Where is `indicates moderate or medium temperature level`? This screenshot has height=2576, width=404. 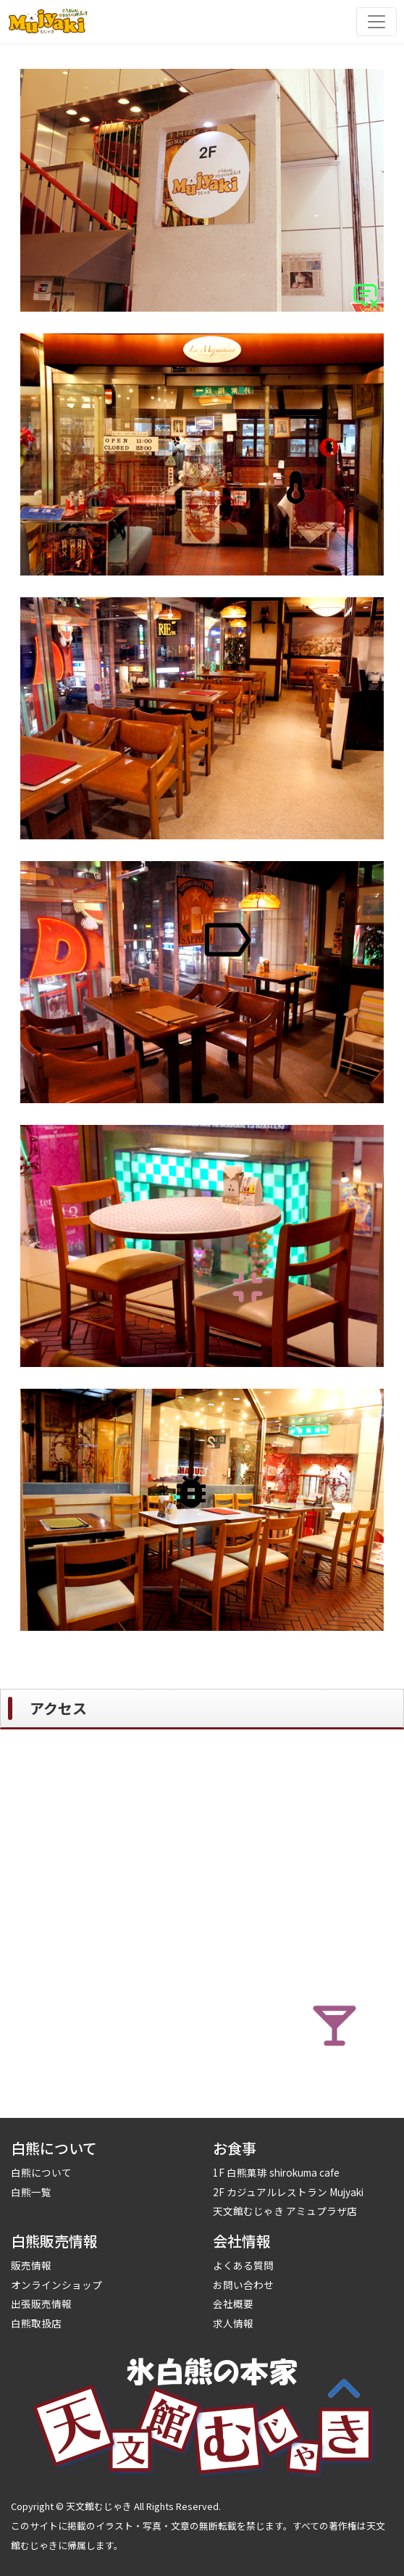 indicates moderate or medium temperature level is located at coordinates (295, 487).